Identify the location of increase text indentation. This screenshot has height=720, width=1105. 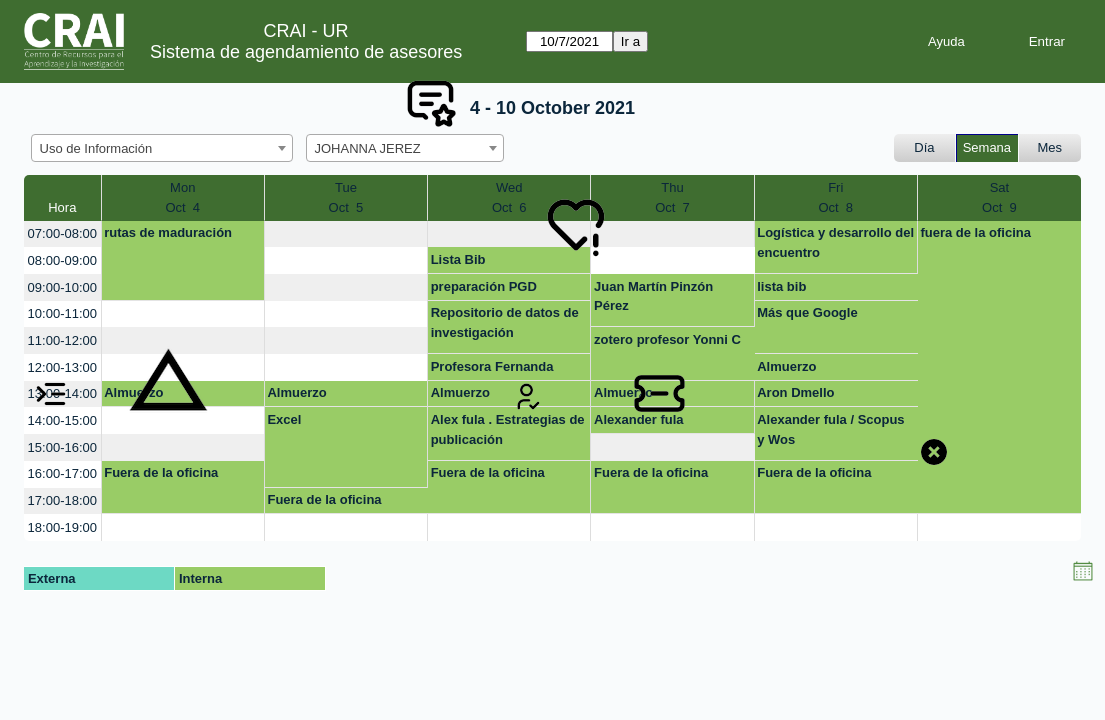
(51, 394).